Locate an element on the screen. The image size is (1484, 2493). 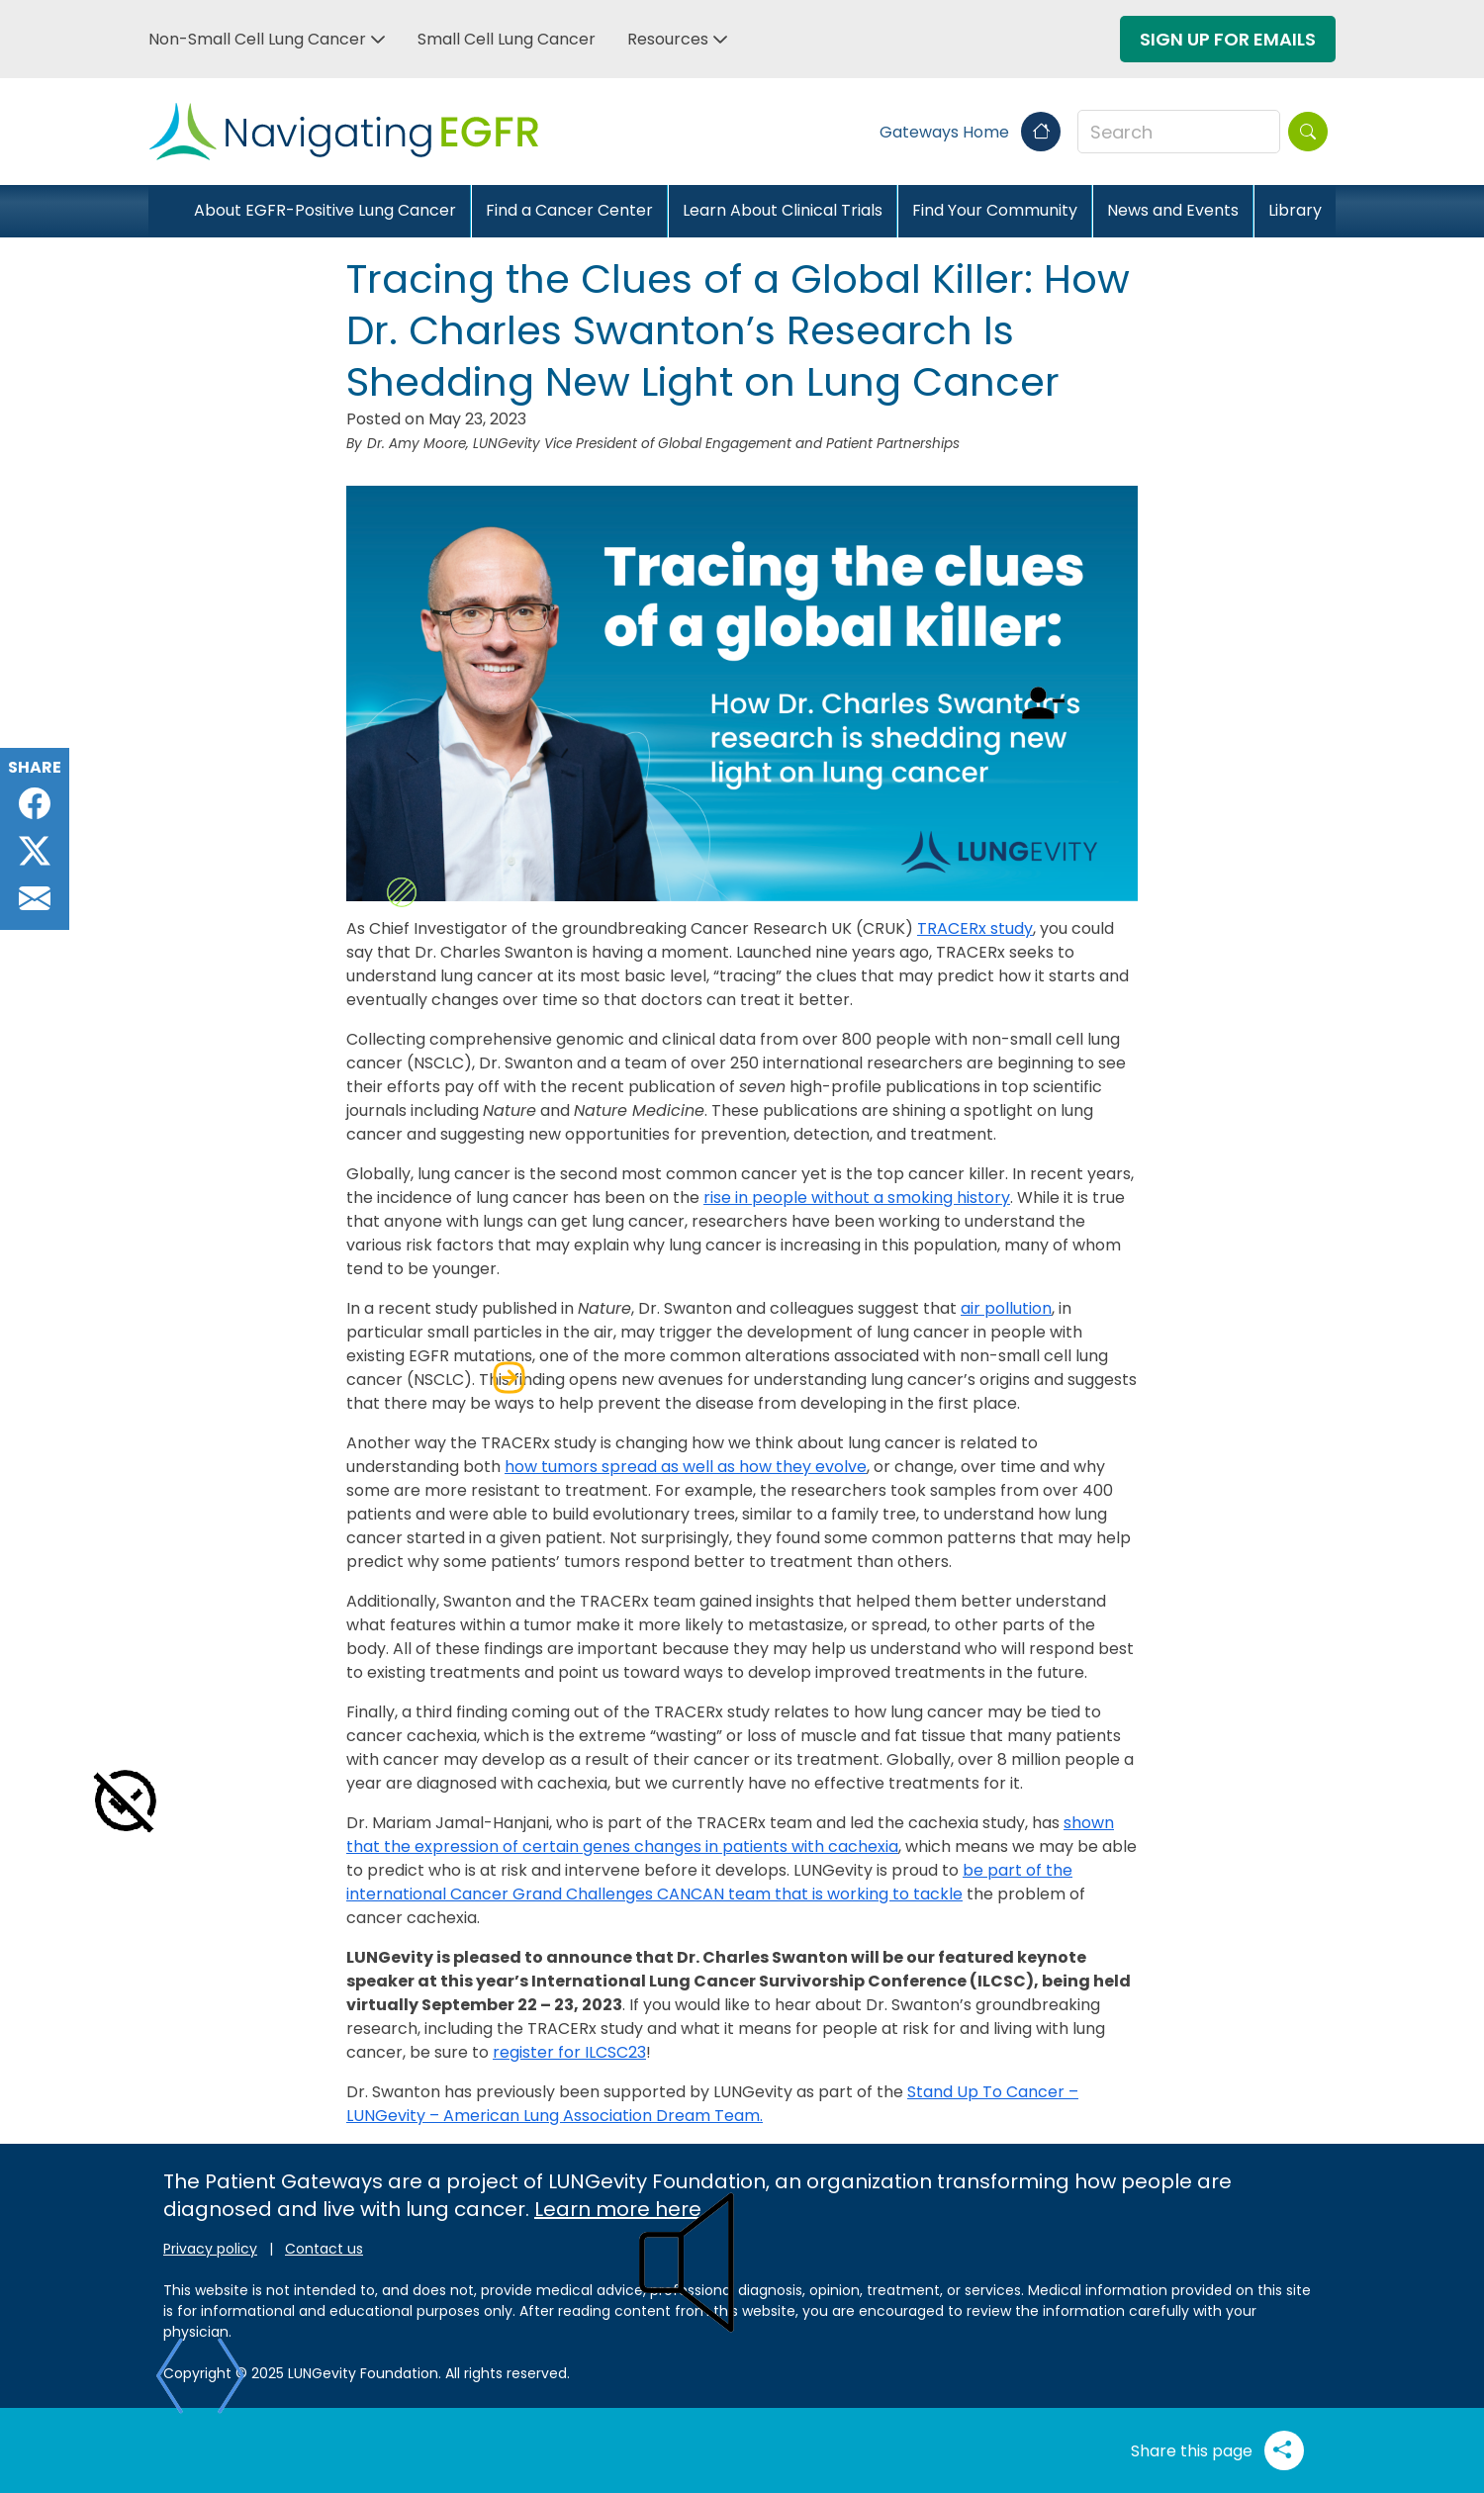
speaker with no audio output is located at coordinates (714, 2262).